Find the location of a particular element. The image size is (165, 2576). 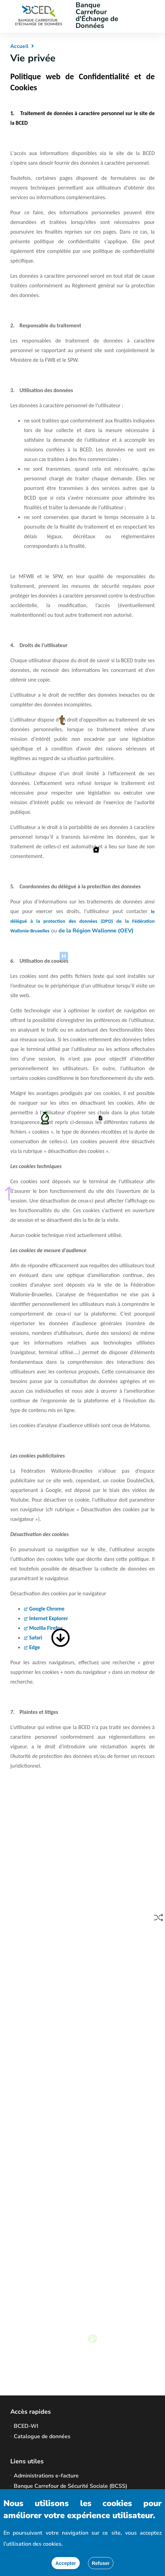

download file or content is located at coordinates (60, 1638).